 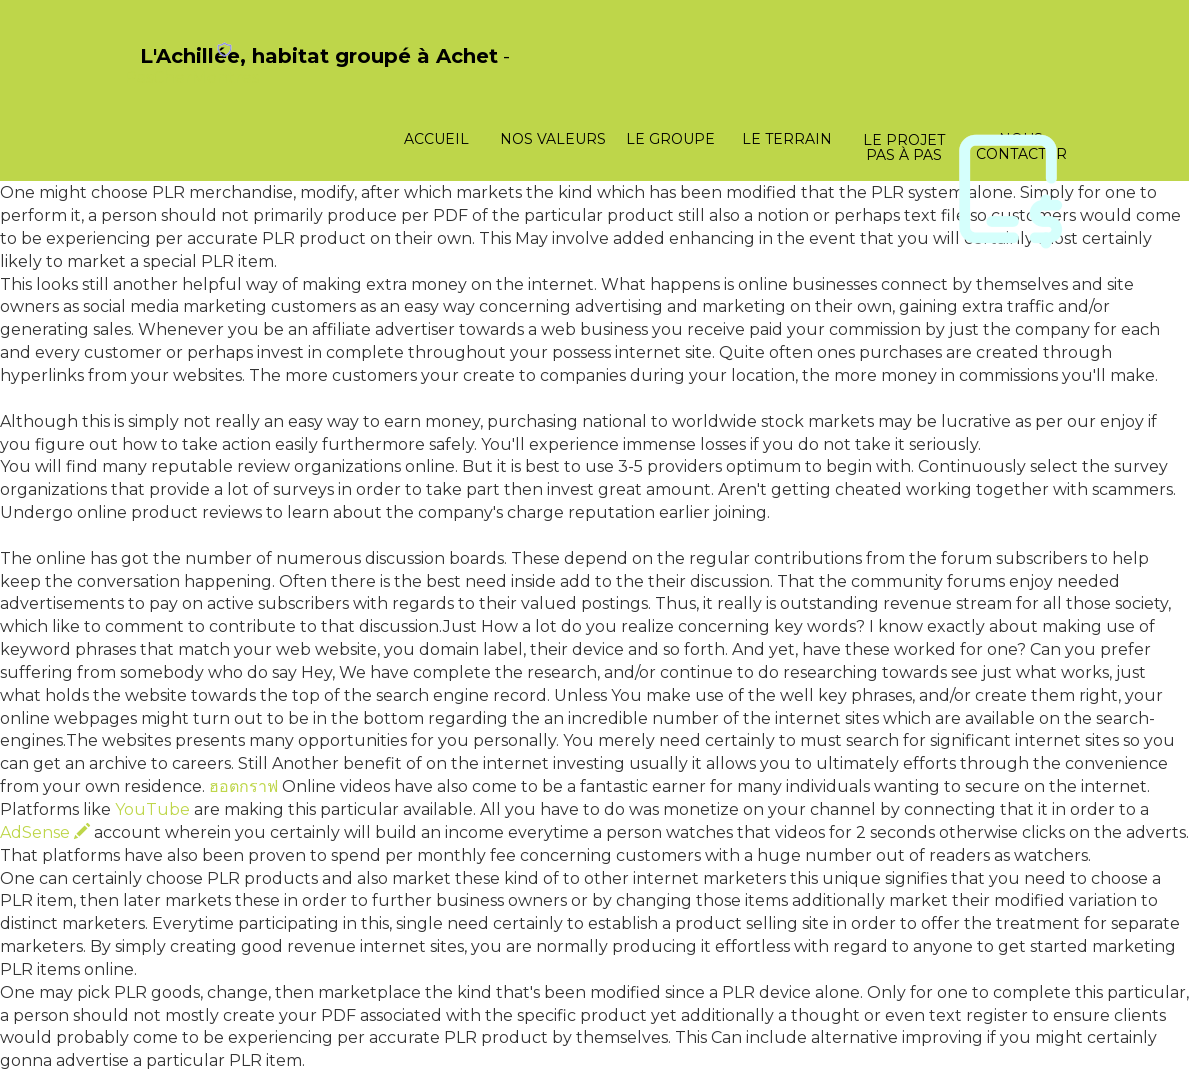 What do you see at coordinates (224, 49) in the screenshot?
I see `access security settings` at bounding box center [224, 49].